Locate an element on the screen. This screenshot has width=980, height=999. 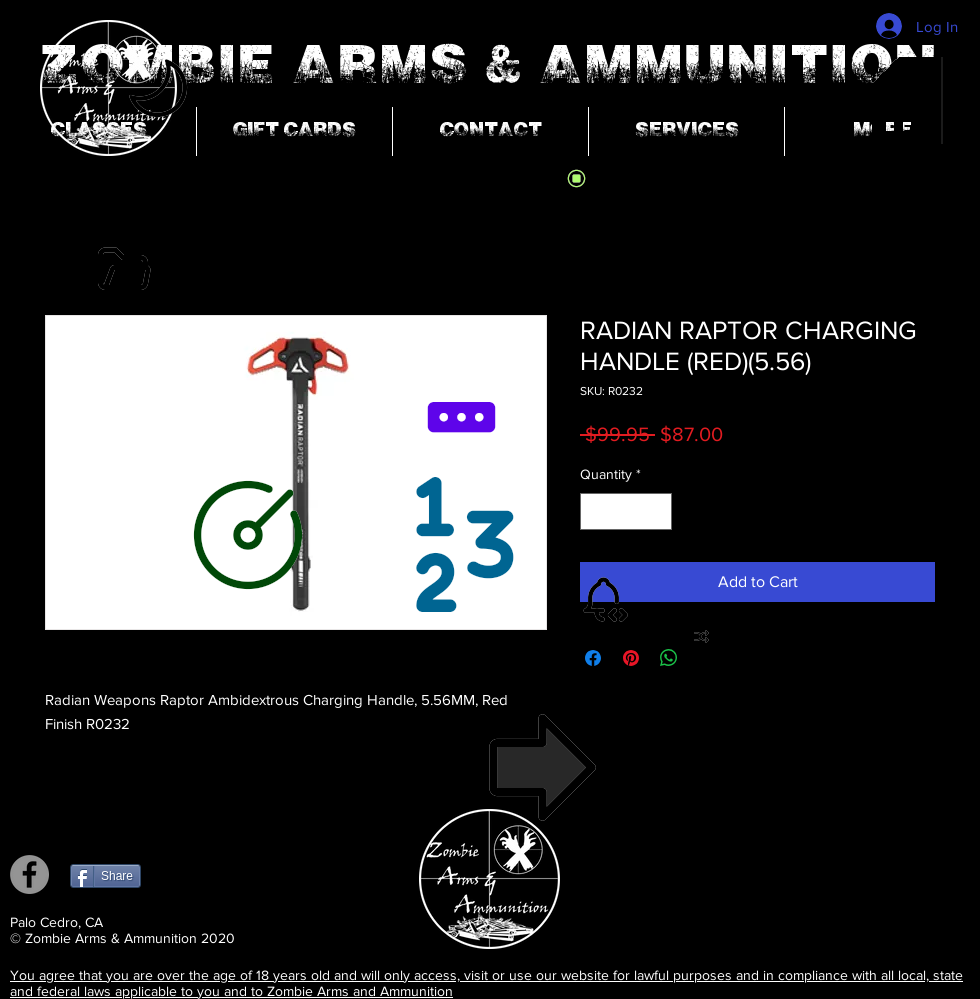
view performance metrics or usage statistics is located at coordinates (248, 535).